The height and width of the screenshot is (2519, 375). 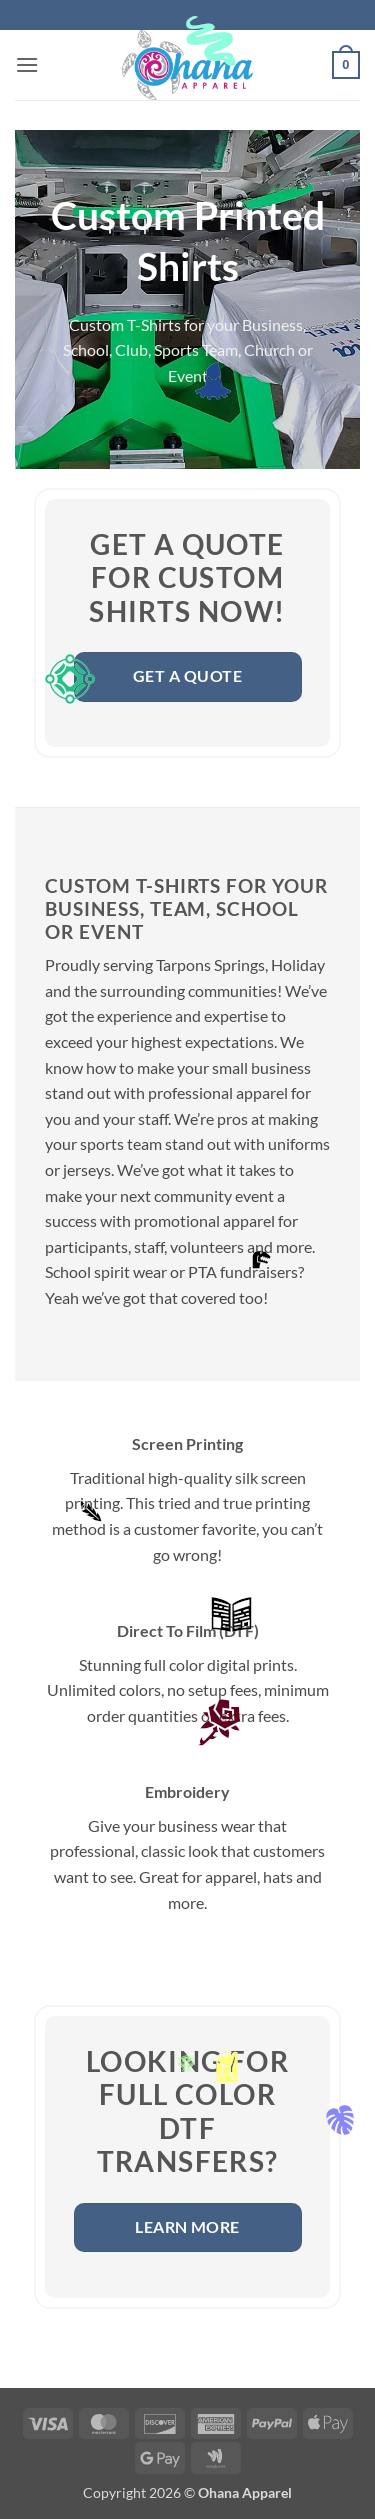 What do you see at coordinates (231, 1614) in the screenshot?
I see `view news and articles` at bounding box center [231, 1614].